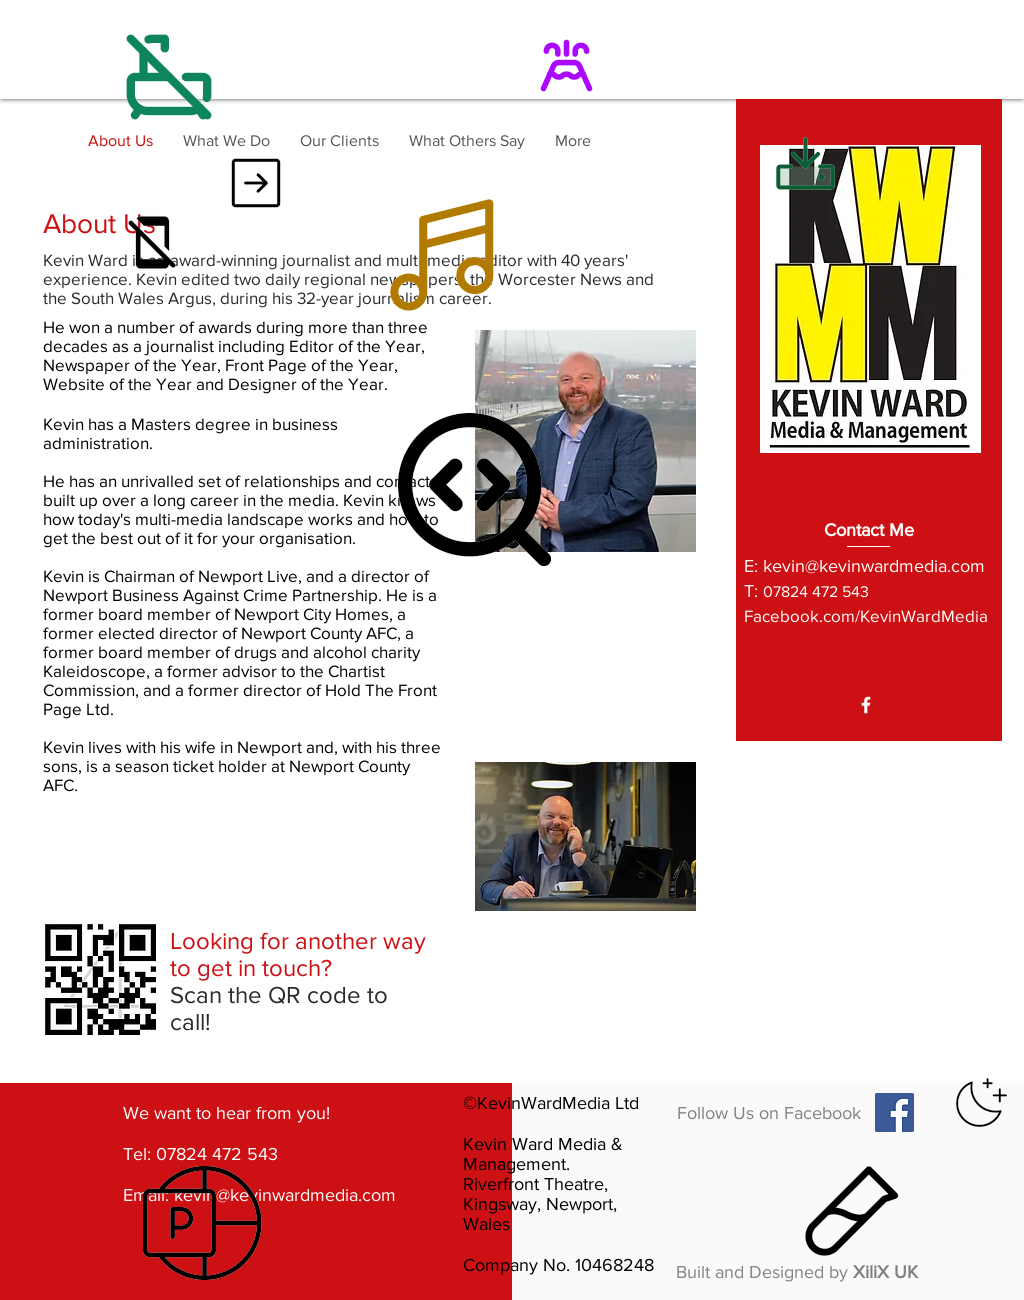 The height and width of the screenshot is (1300, 1024). What do you see at coordinates (979, 1103) in the screenshot?
I see `enable dark mode or night theme` at bounding box center [979, 1103].